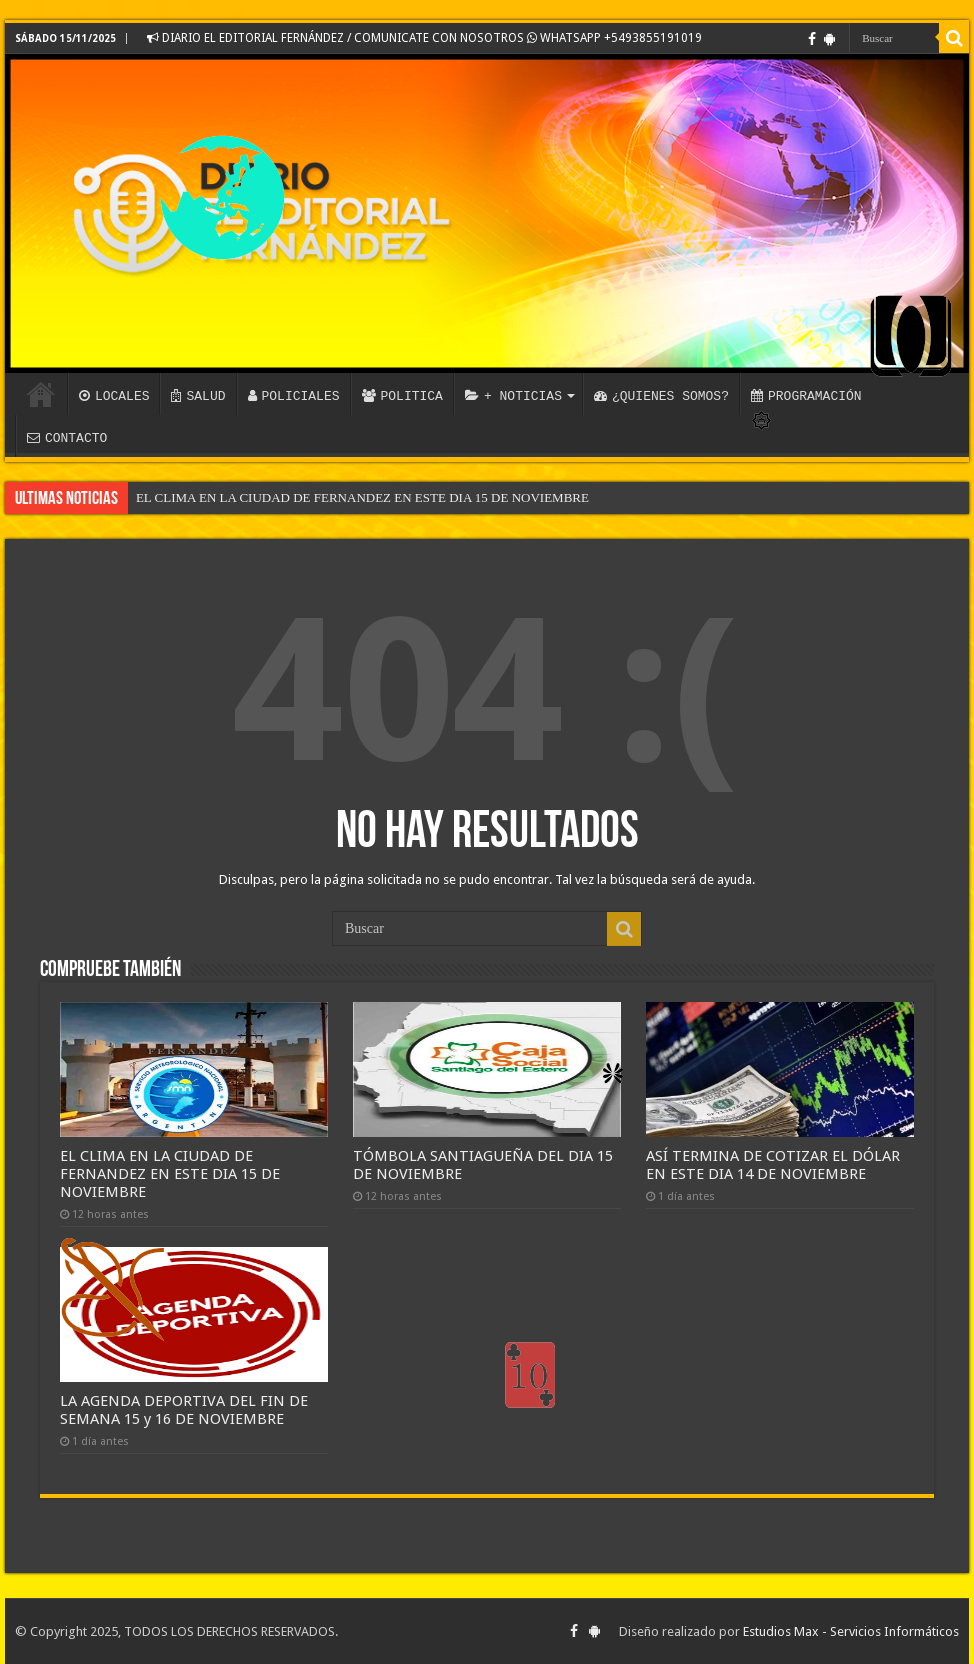  What do you see at coordinates (222, 197) in the screenshot?
I see `select asia-oceania region` at bounding box center [222, 197].